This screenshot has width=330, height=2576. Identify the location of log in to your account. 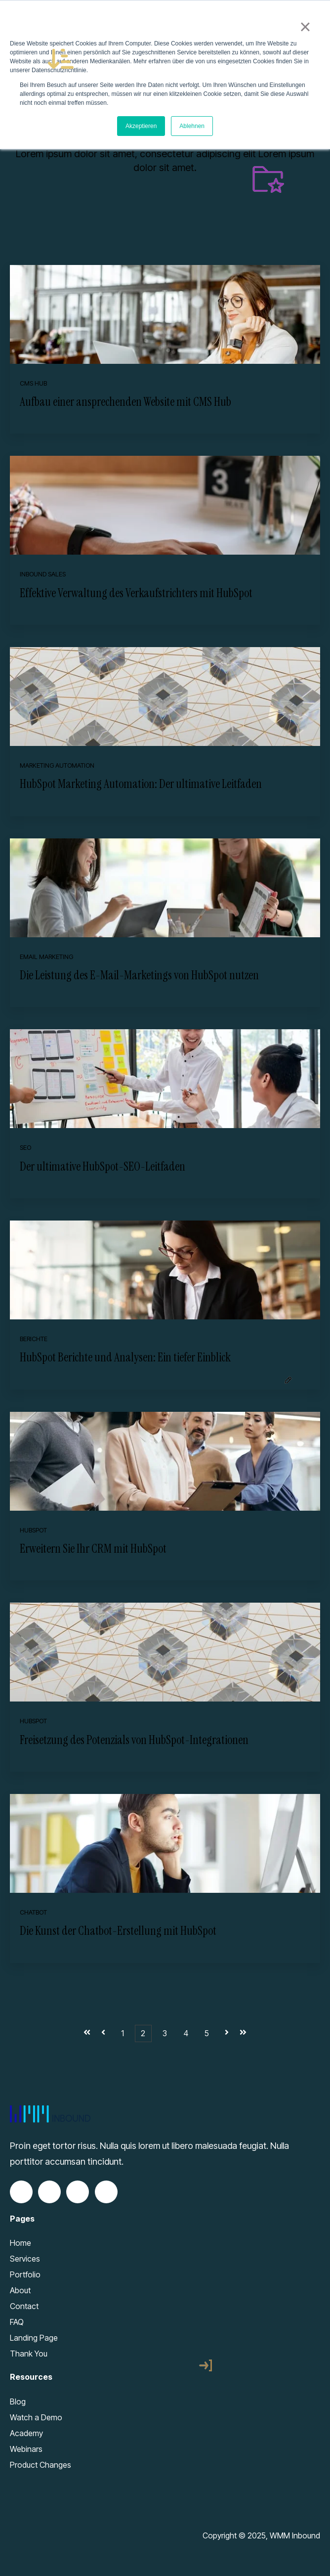
(206, 2365).